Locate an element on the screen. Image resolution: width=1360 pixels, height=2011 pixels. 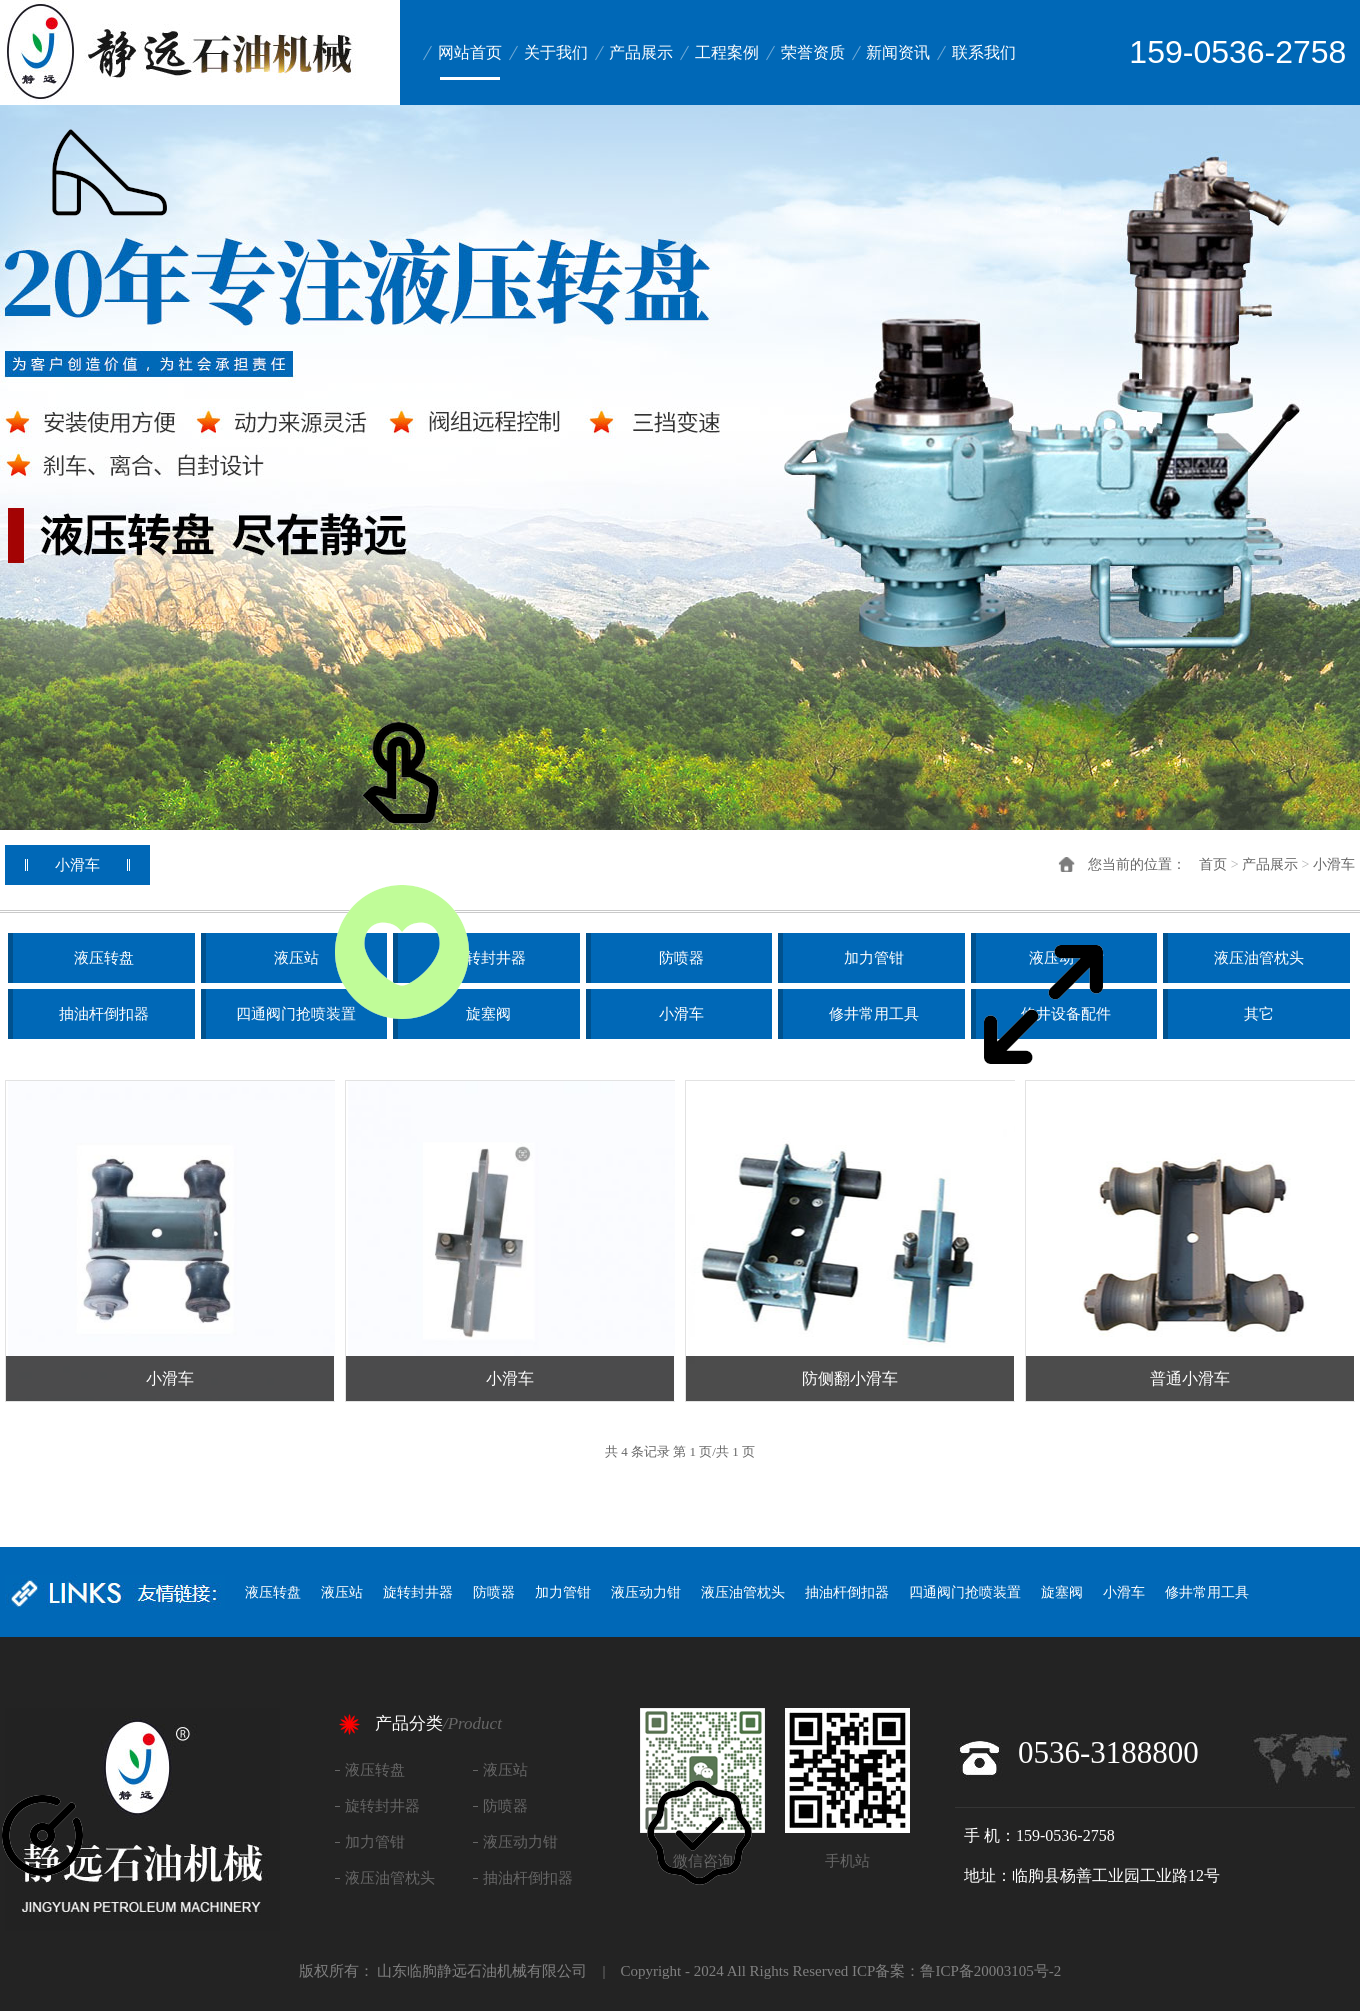
browse women's footwear or shoes is located at coordinates (103, 176).